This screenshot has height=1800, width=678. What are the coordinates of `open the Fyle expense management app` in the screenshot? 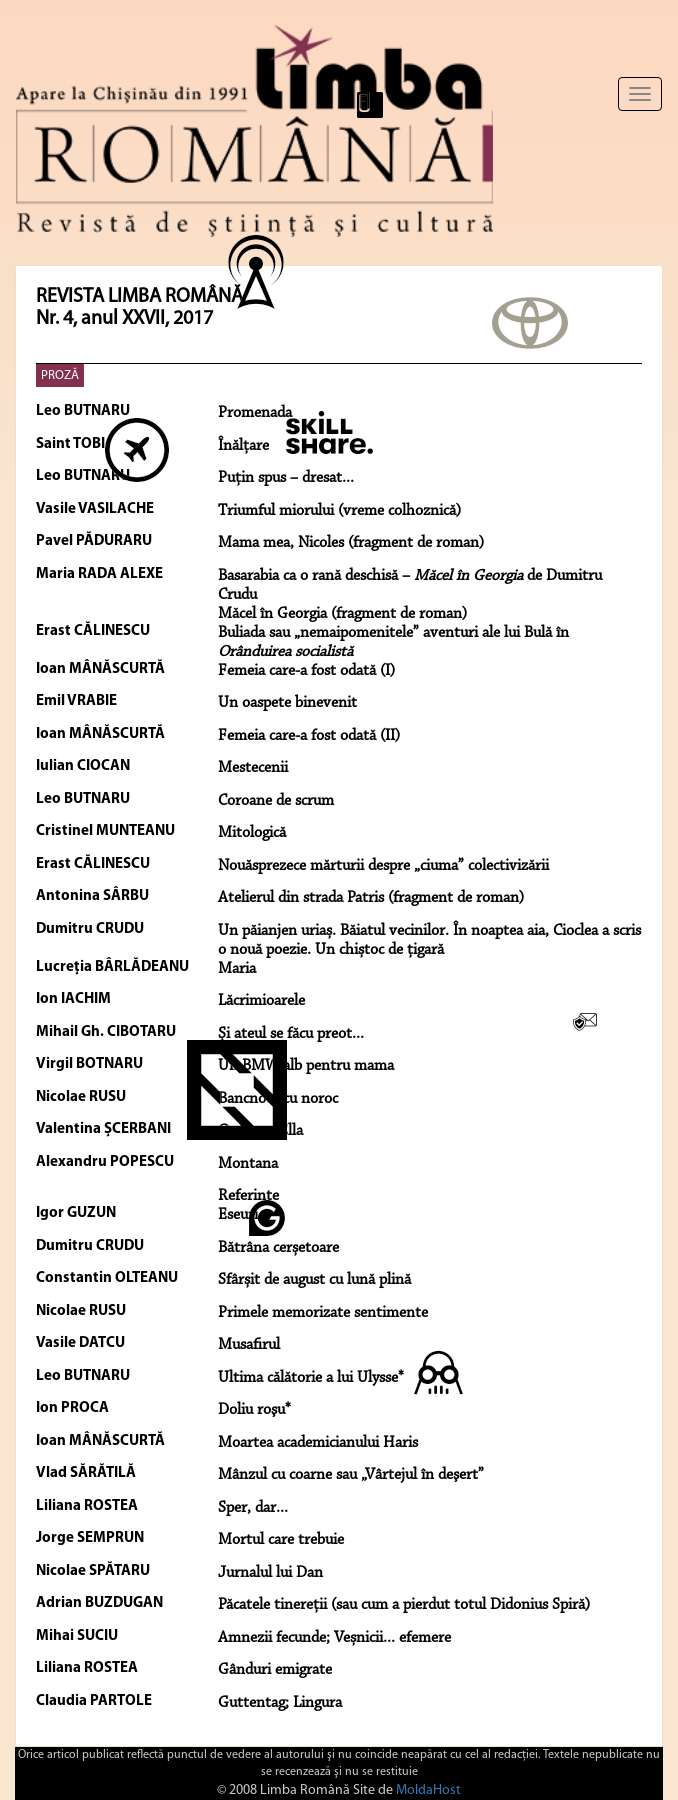 It's located at (370, 105).